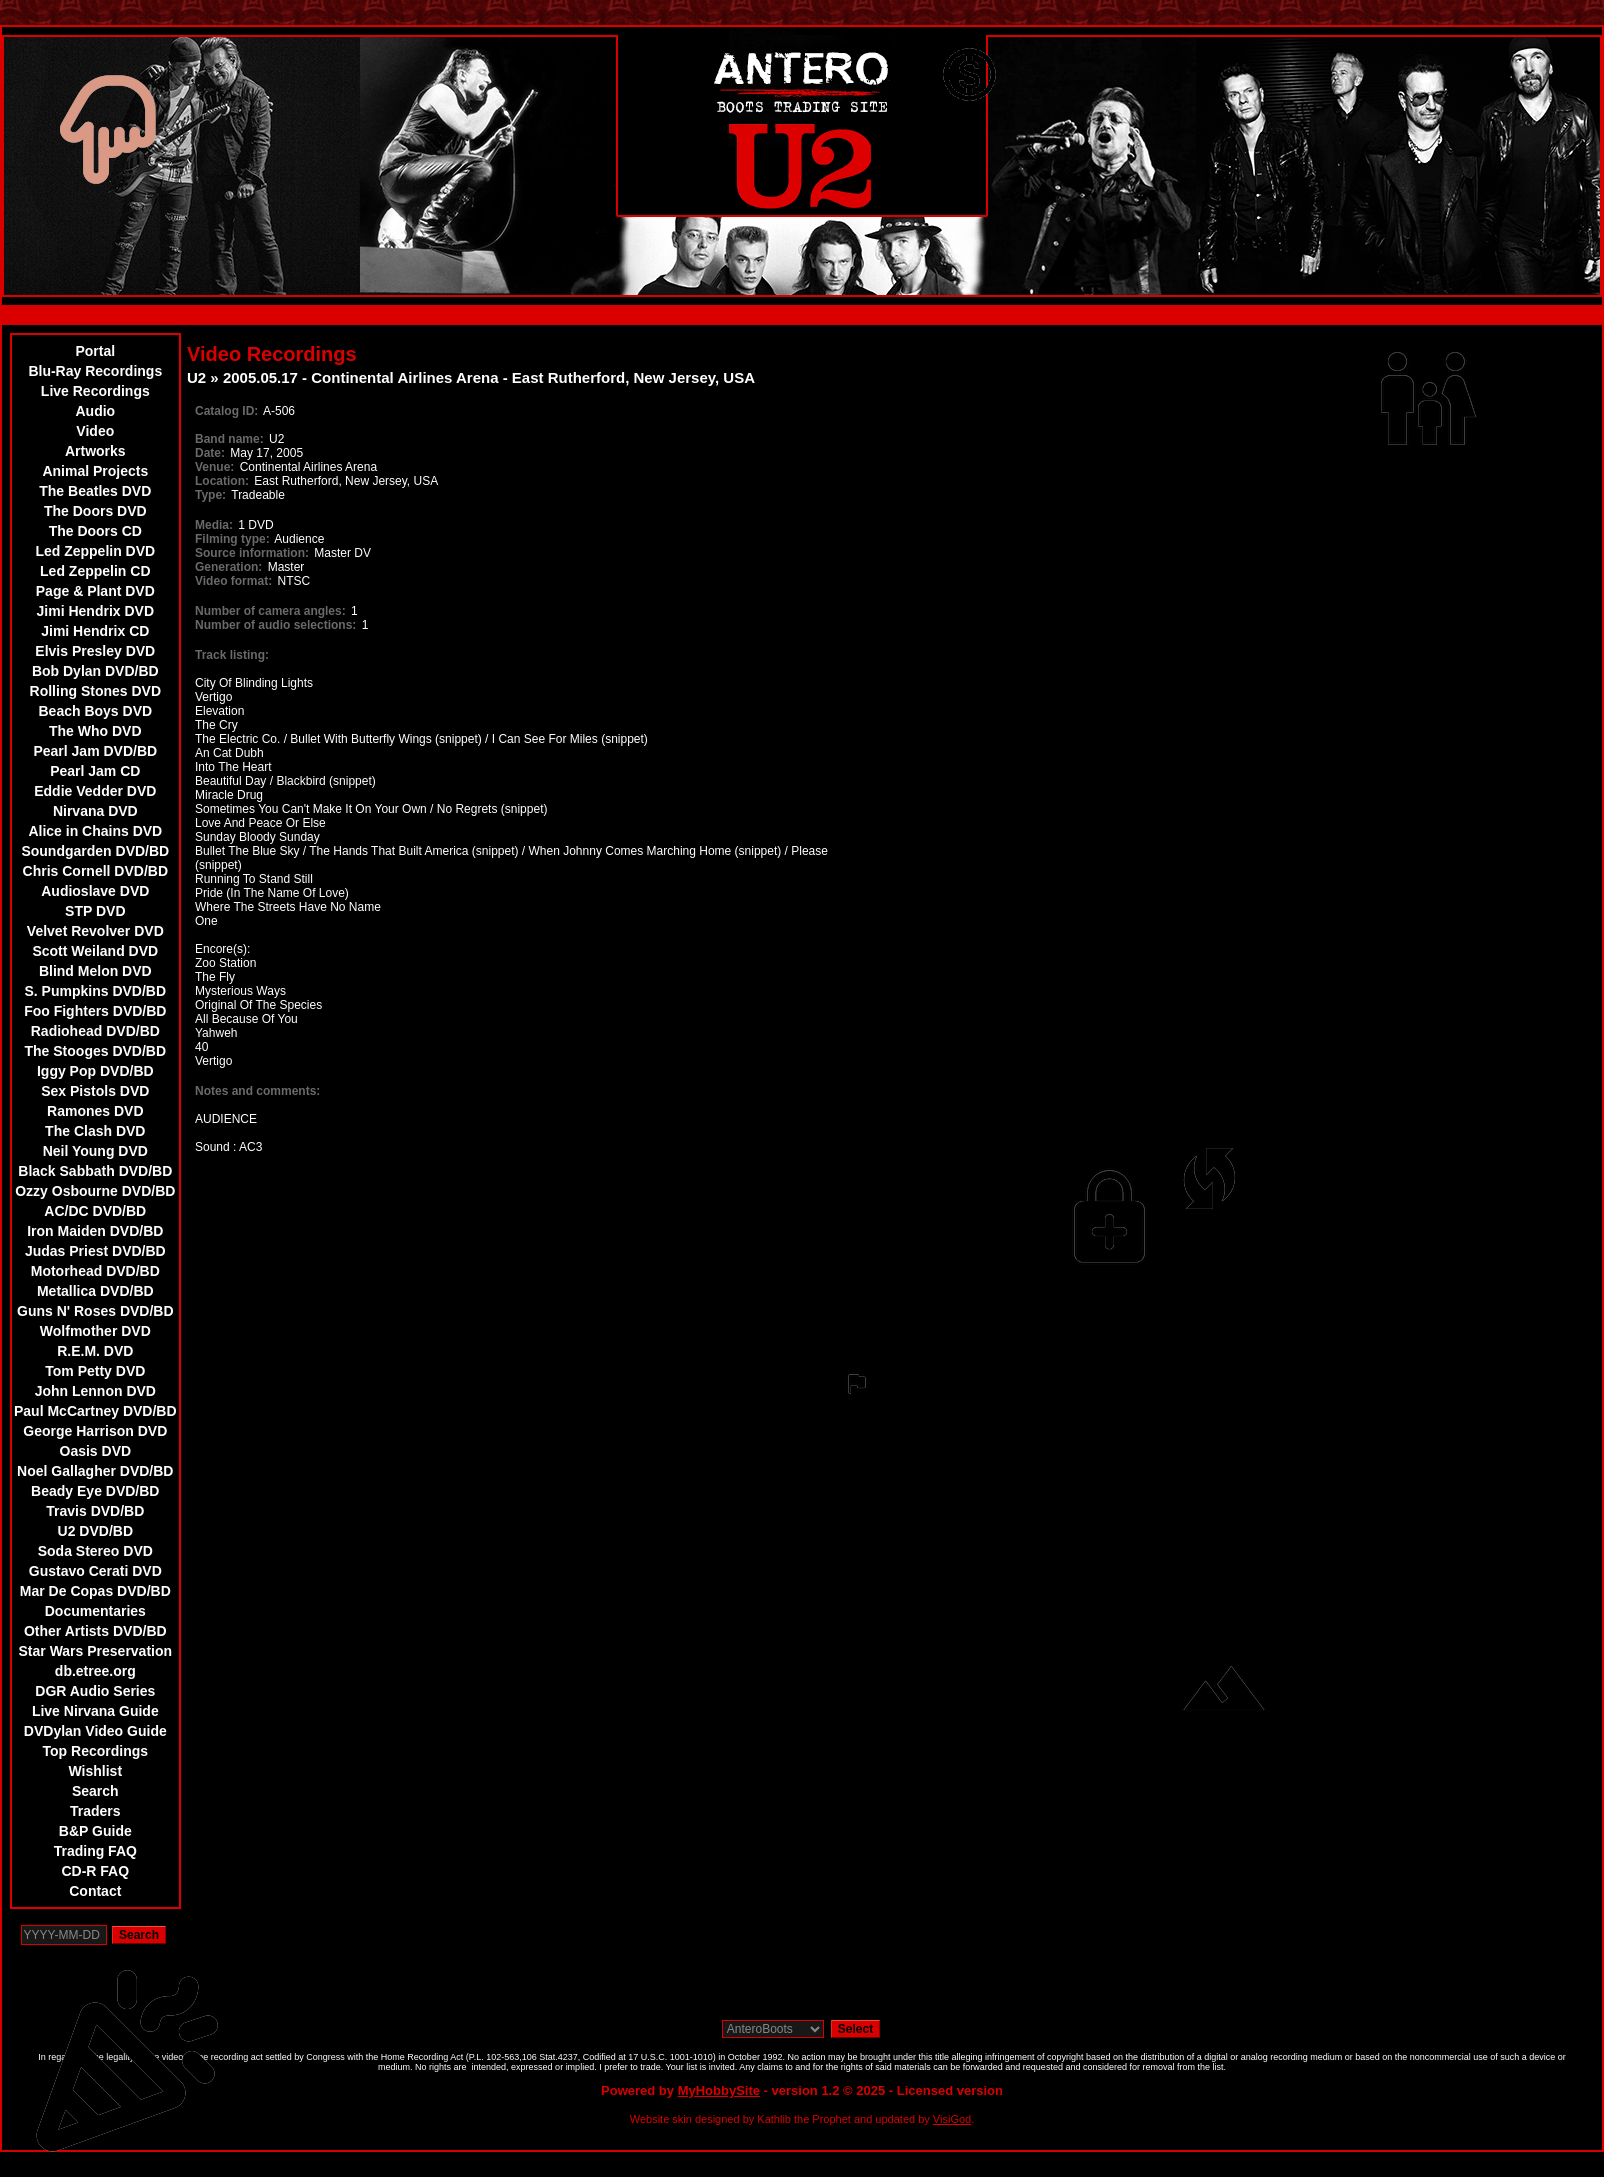 The height and width of the screenshot is (2177, 1604). What do you see at coordinates (969, 74) in the screenshot?
I see `view earnings or account balance` at bounding box center [969, 74].